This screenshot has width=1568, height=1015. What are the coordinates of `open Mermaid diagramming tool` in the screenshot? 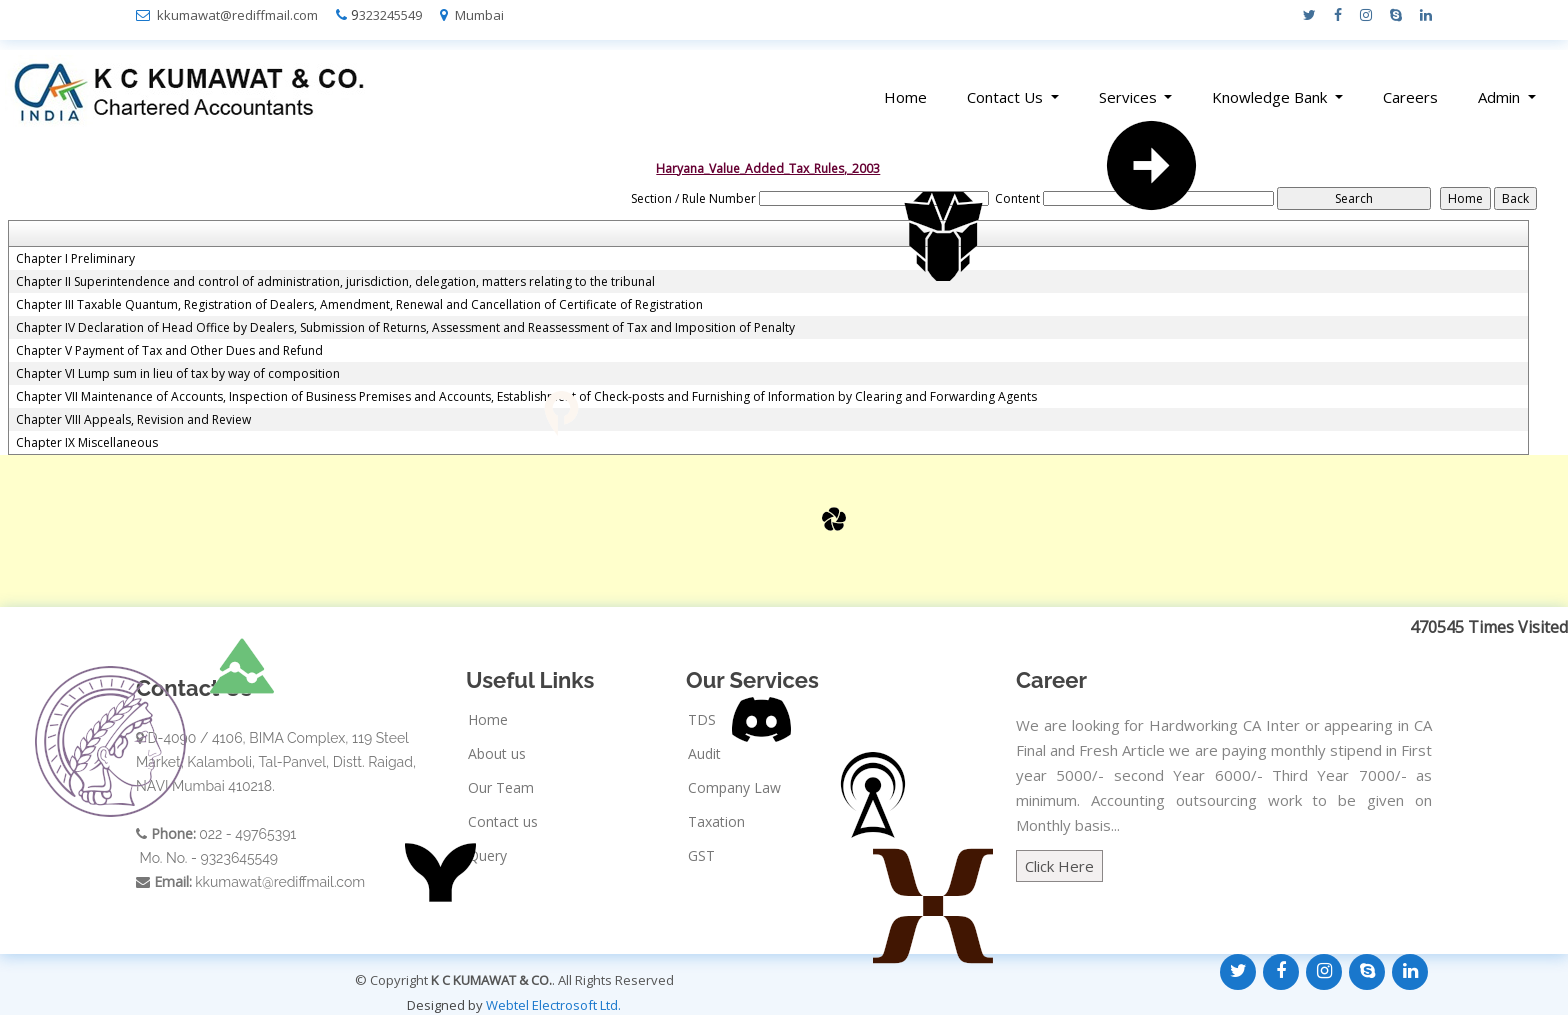 It's located at (440, 872).